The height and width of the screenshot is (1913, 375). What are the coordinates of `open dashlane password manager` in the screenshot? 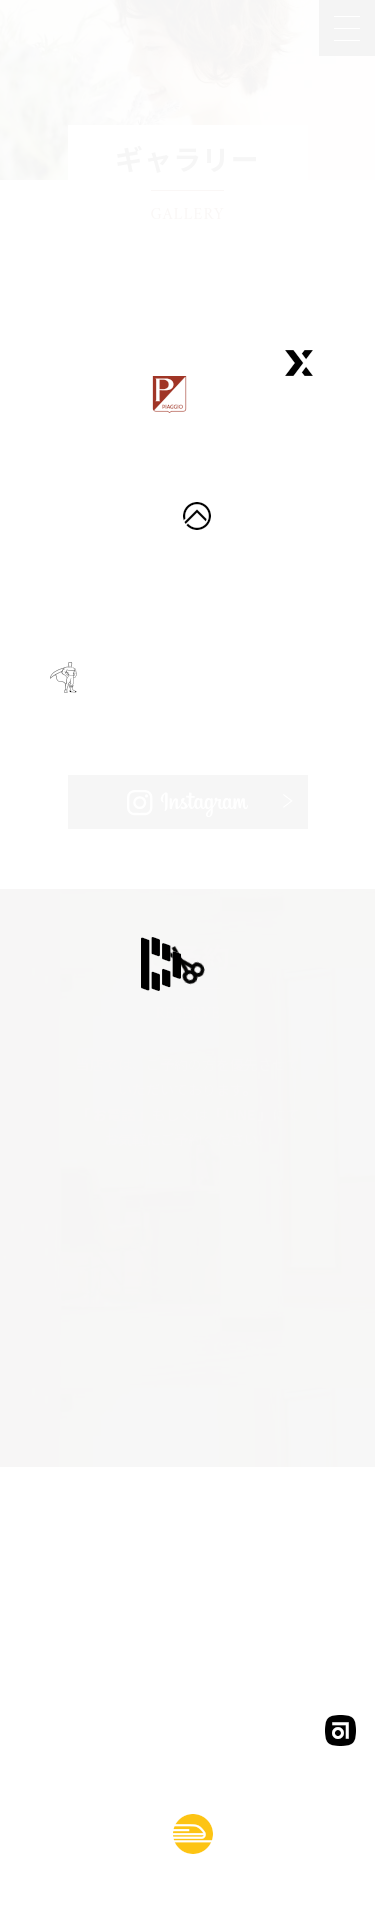 It's located at (161, 964).